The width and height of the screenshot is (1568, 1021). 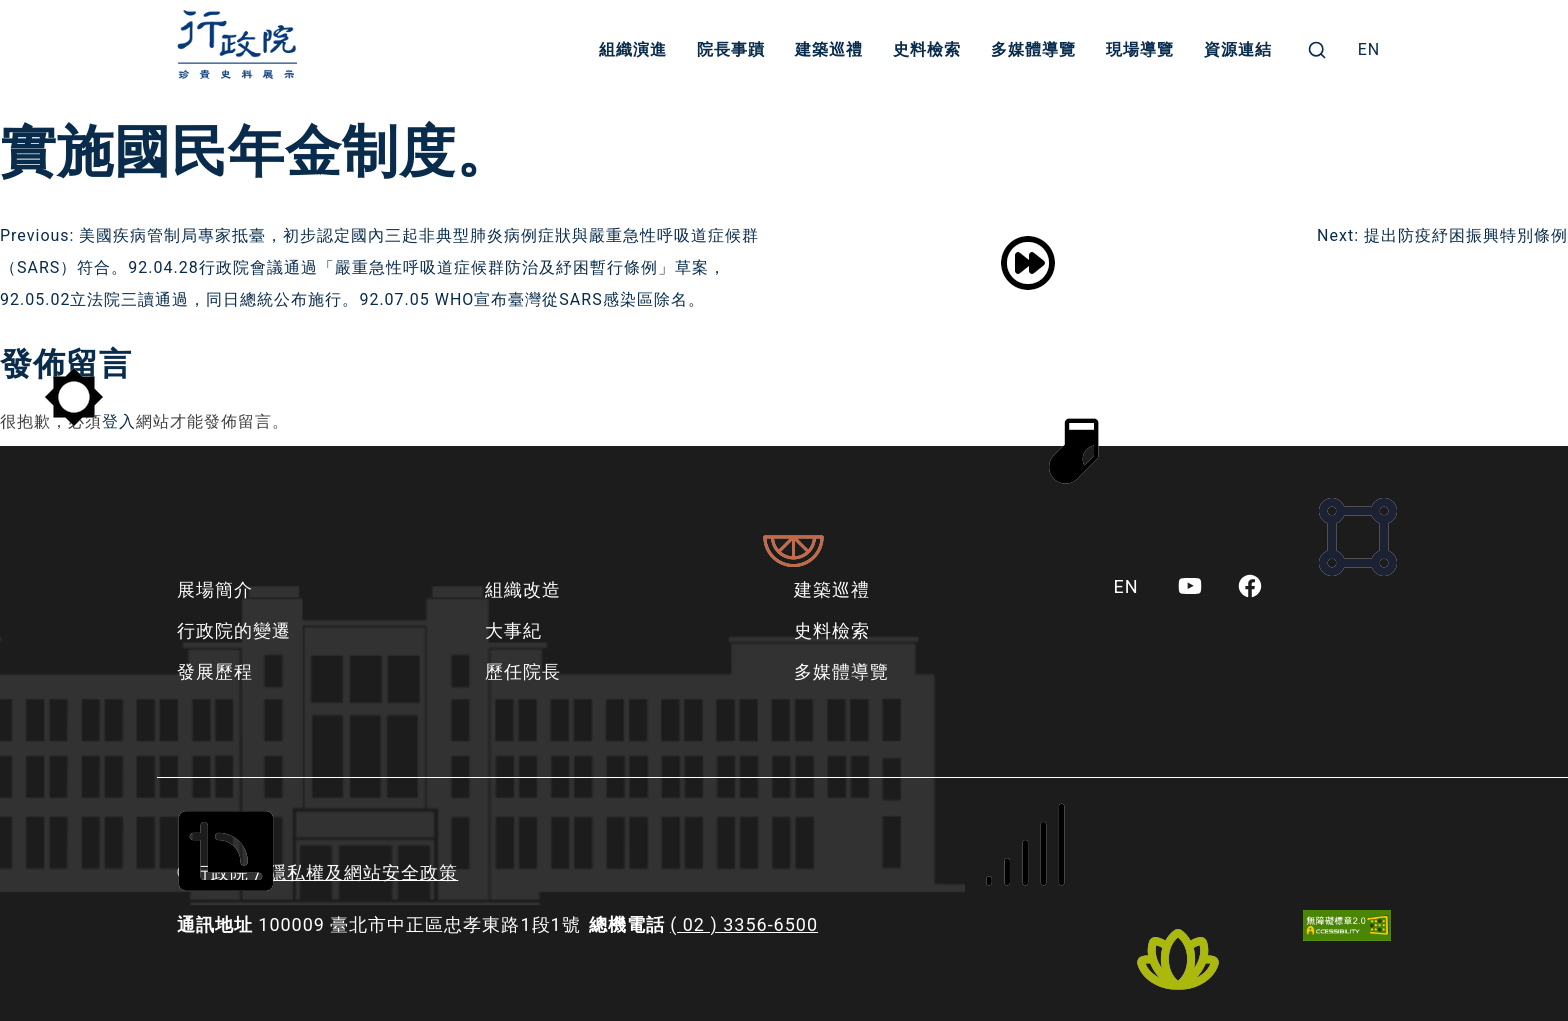 What do you see at coordinates (226, 851) in the screenshot?
I see `measure or adjust an angle` at bounding box center [226, 851].